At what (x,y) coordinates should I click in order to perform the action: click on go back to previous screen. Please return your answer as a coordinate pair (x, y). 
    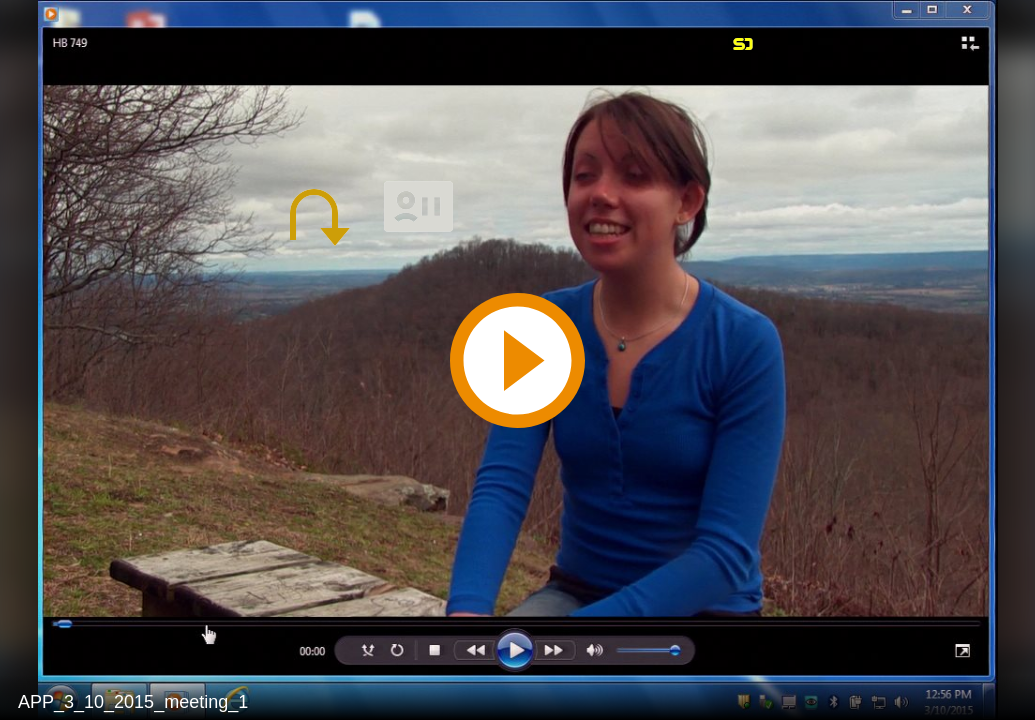
    Looking at the image, I should click on (317, 216).